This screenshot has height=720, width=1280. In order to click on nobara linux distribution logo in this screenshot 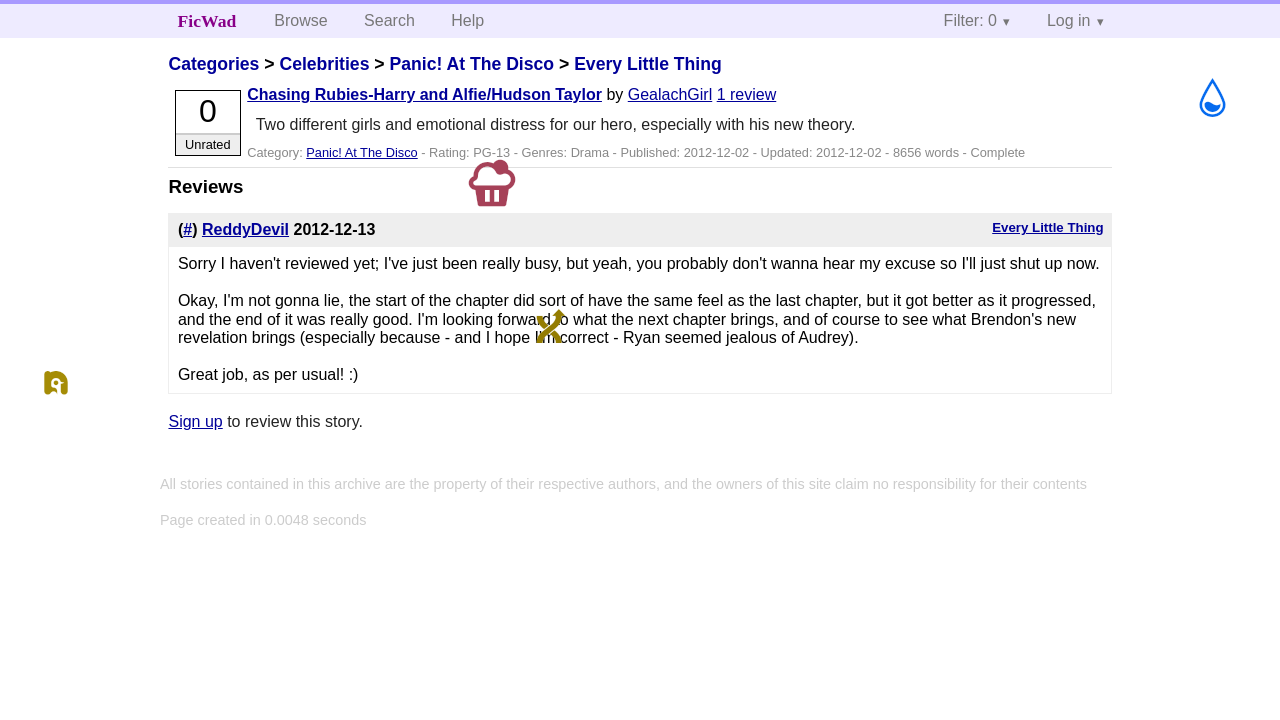, I will do `click(56, 383)`.